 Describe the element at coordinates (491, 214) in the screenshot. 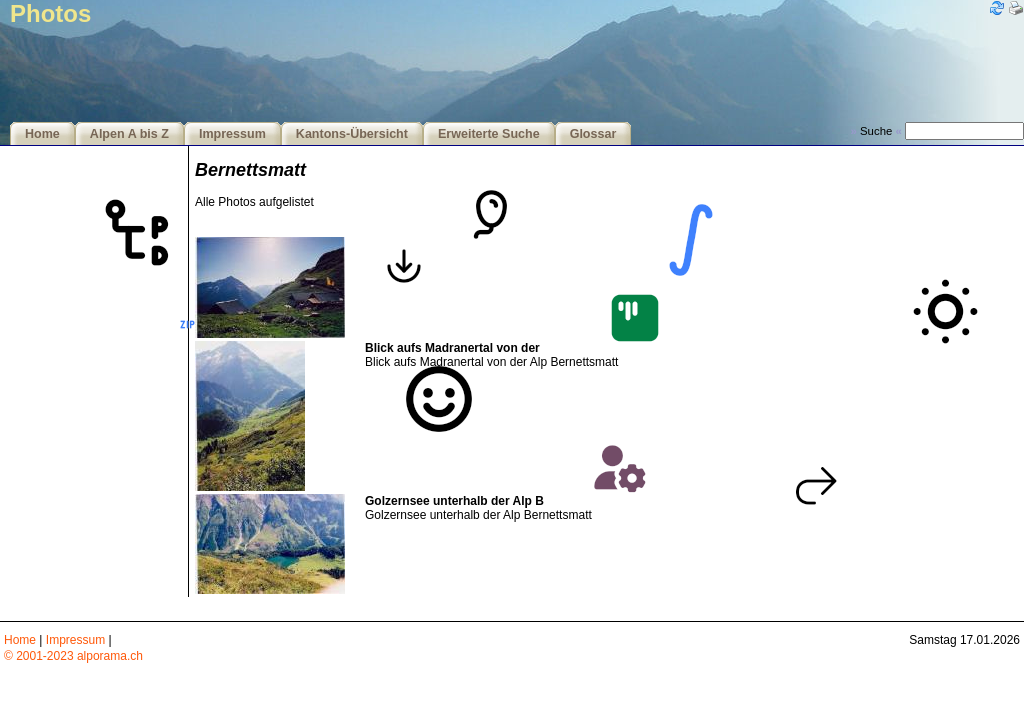

I see `indicates a celebration or birthday event` at that location.